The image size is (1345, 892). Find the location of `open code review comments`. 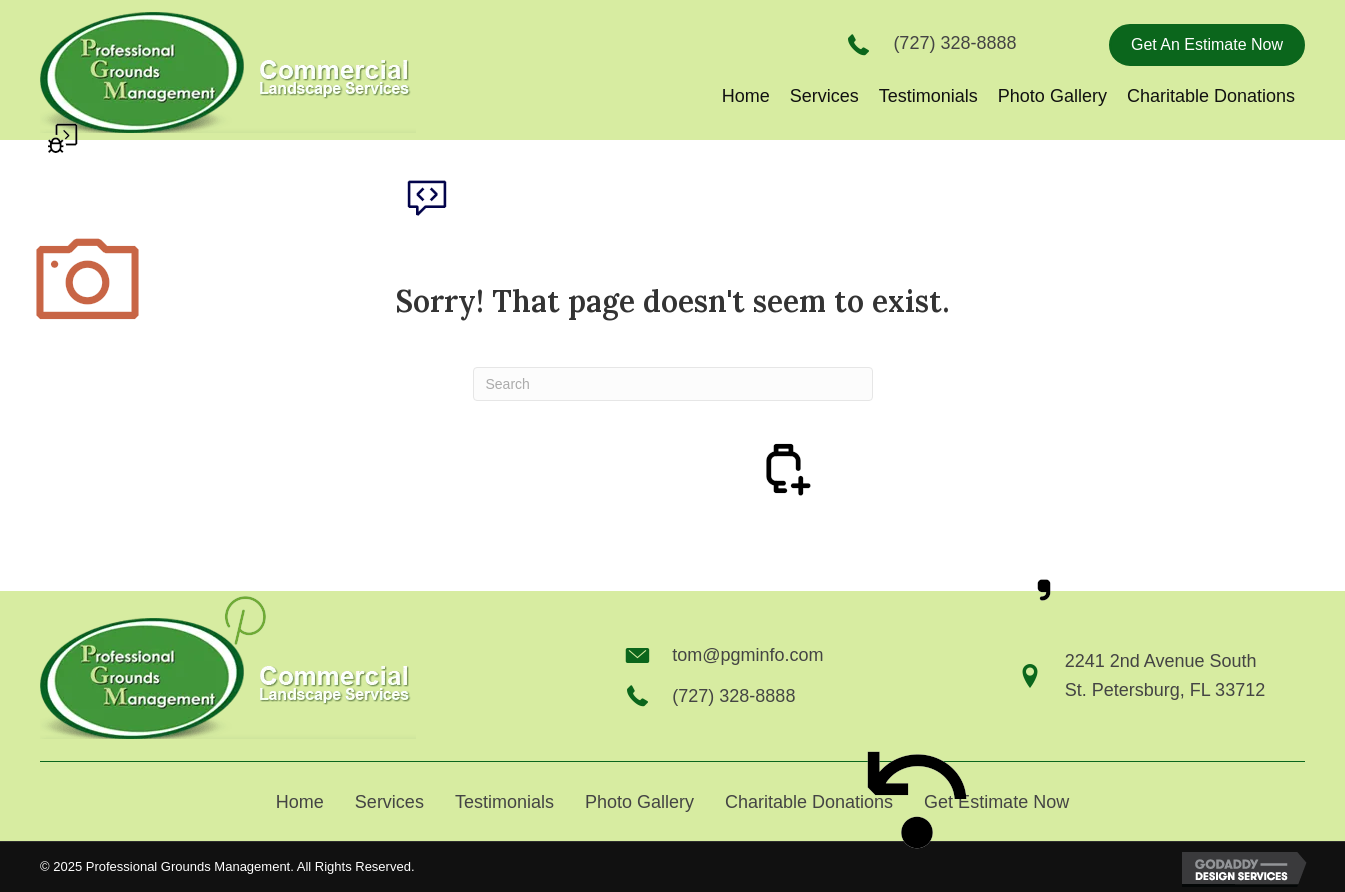

open code review comments is located at coordinates (427, 197).